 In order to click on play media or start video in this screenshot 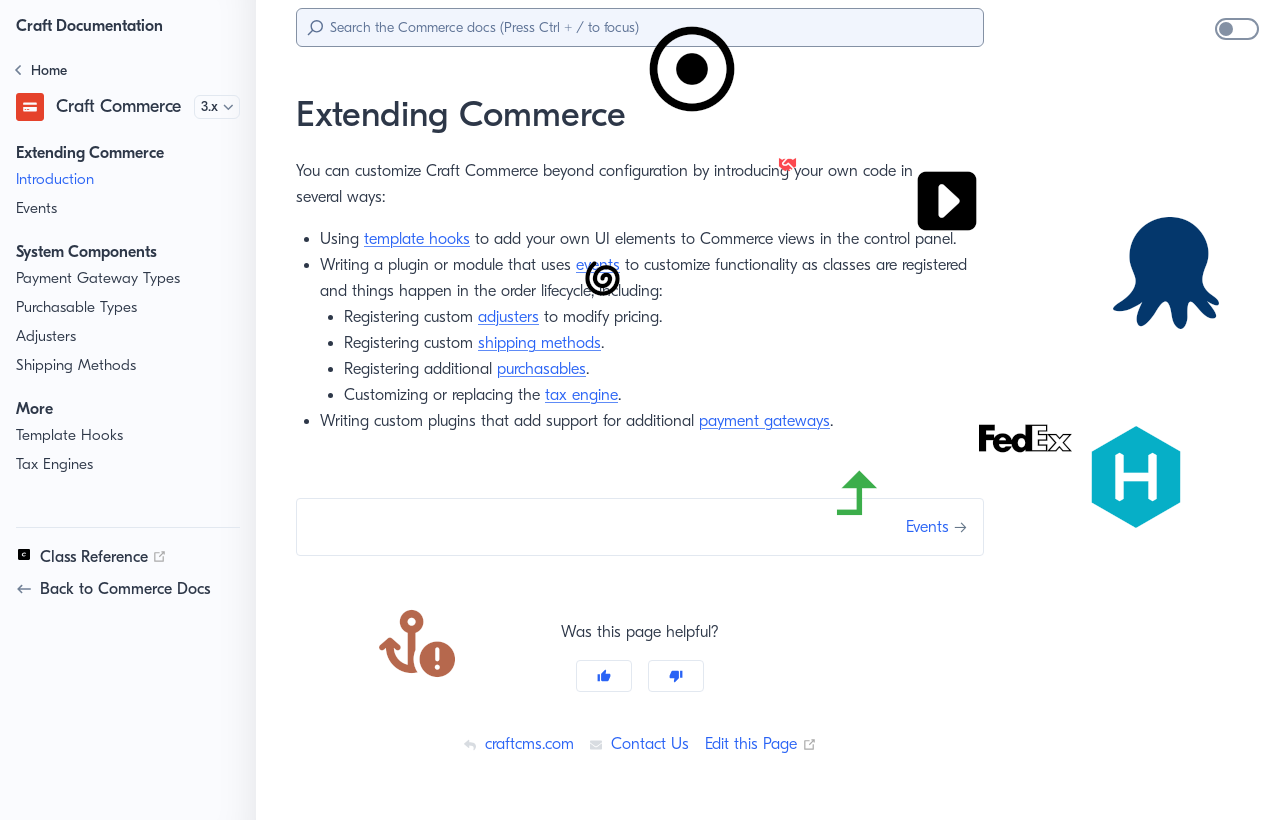, I will do `click(947, 201)`.